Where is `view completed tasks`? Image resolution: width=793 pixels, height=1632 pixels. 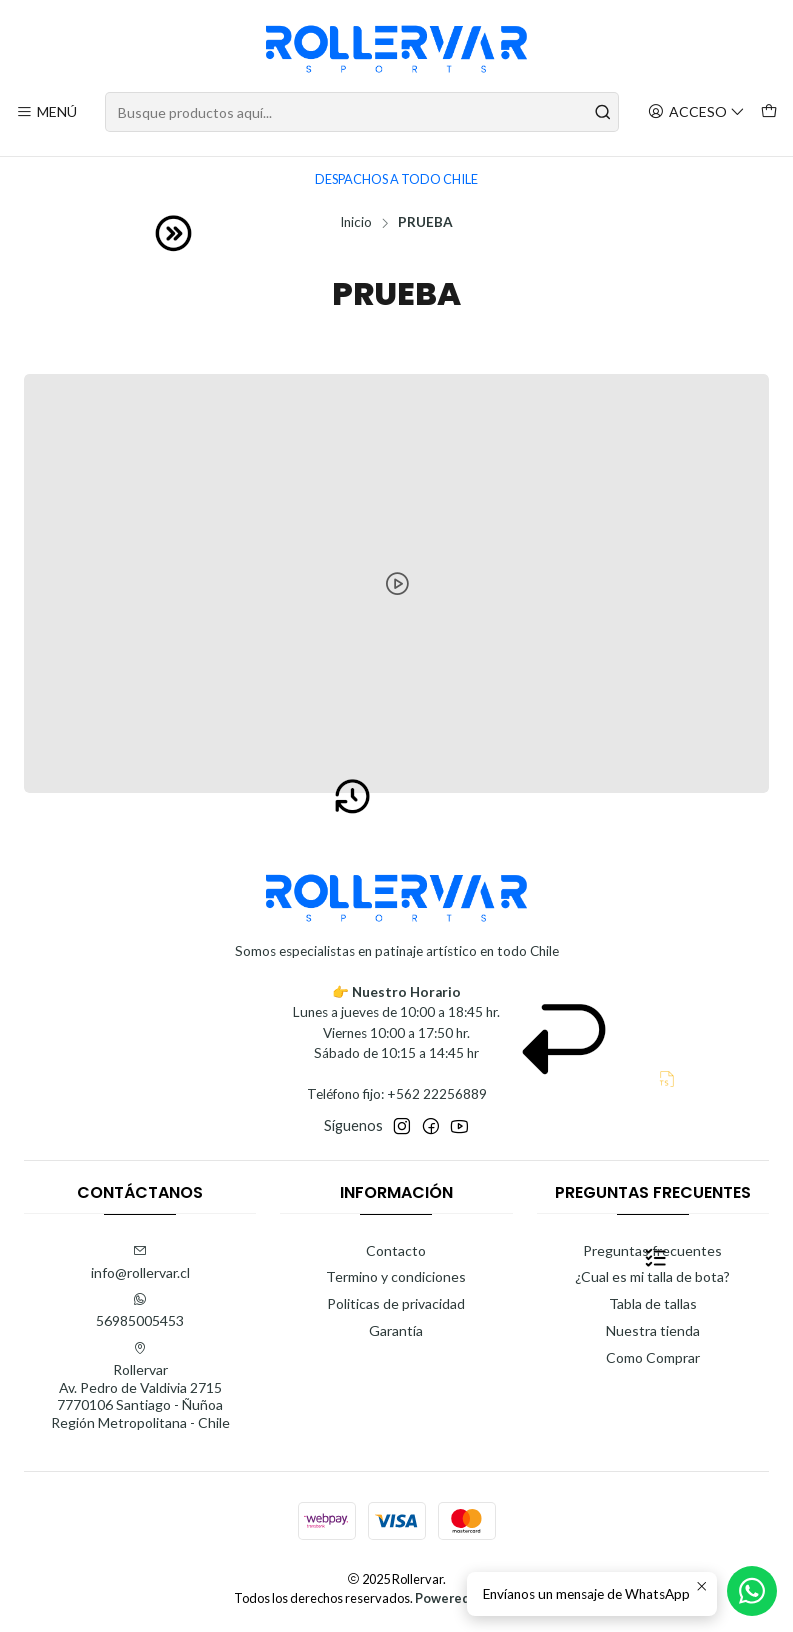
view completed tasks is located at coordinates (656, 1258).